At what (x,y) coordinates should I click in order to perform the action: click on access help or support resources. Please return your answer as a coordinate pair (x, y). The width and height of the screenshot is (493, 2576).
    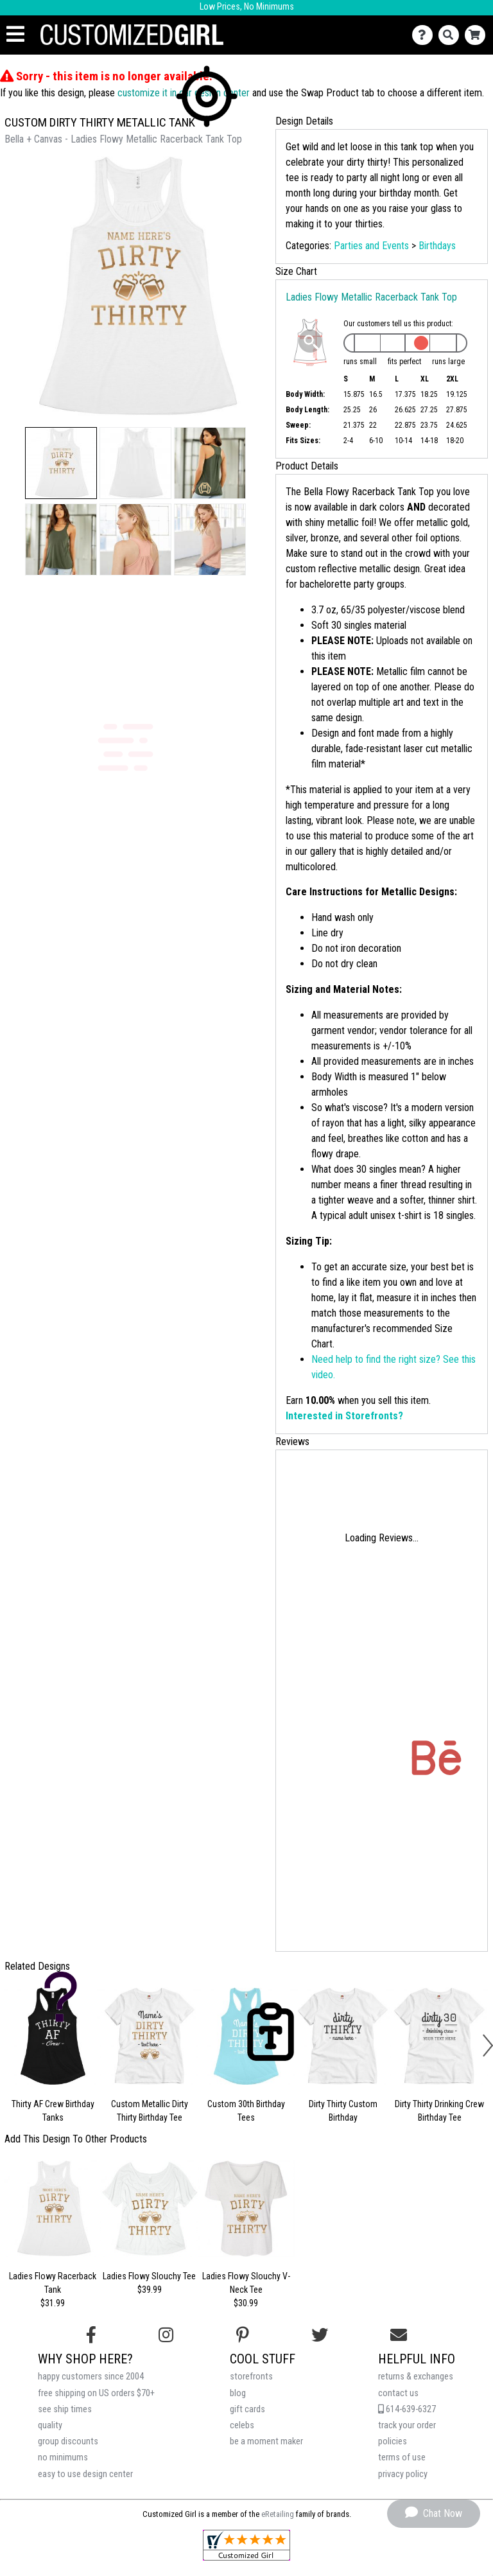
    Looking at the image, I should click on (60, 1998).